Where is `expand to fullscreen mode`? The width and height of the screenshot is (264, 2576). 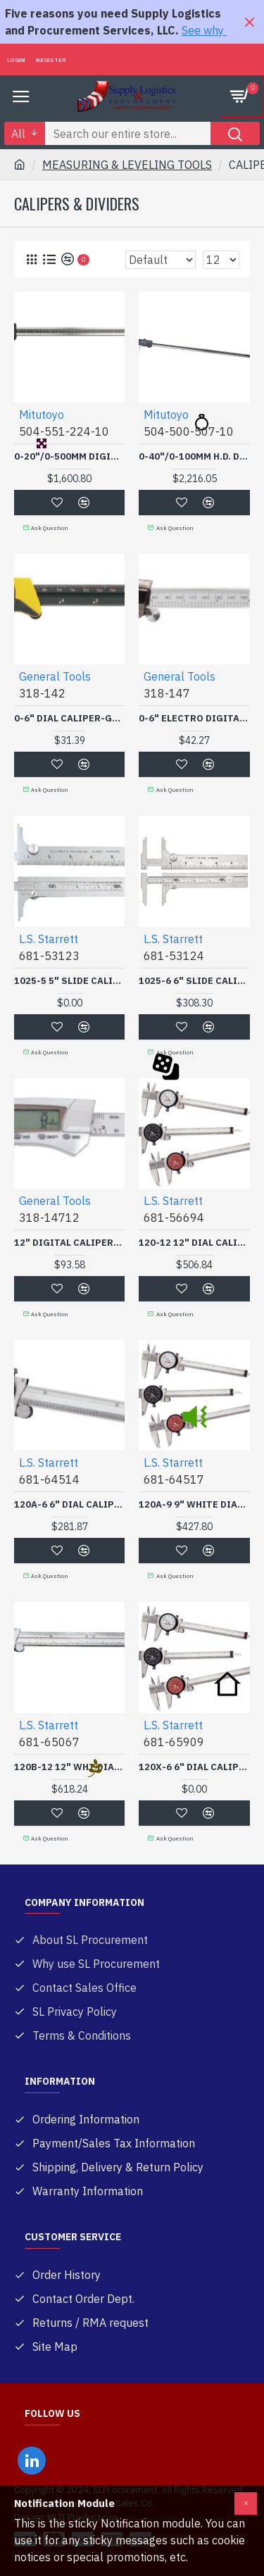 expand to fullscreen mode is located at coordinates (42, 443).